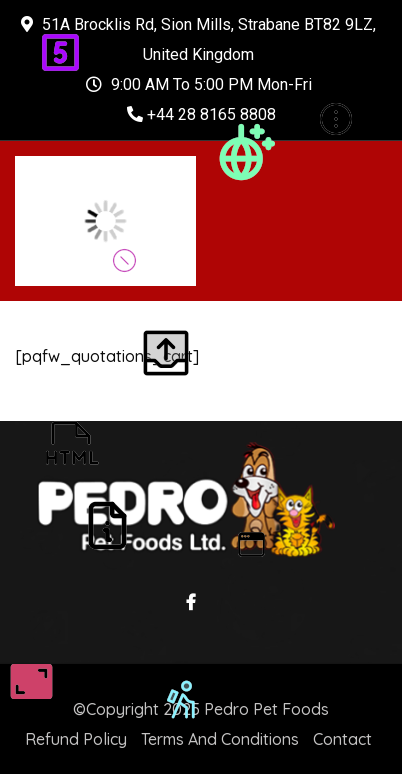  I want to click on access hiking trails or outdoor activities, so click(182, 699).